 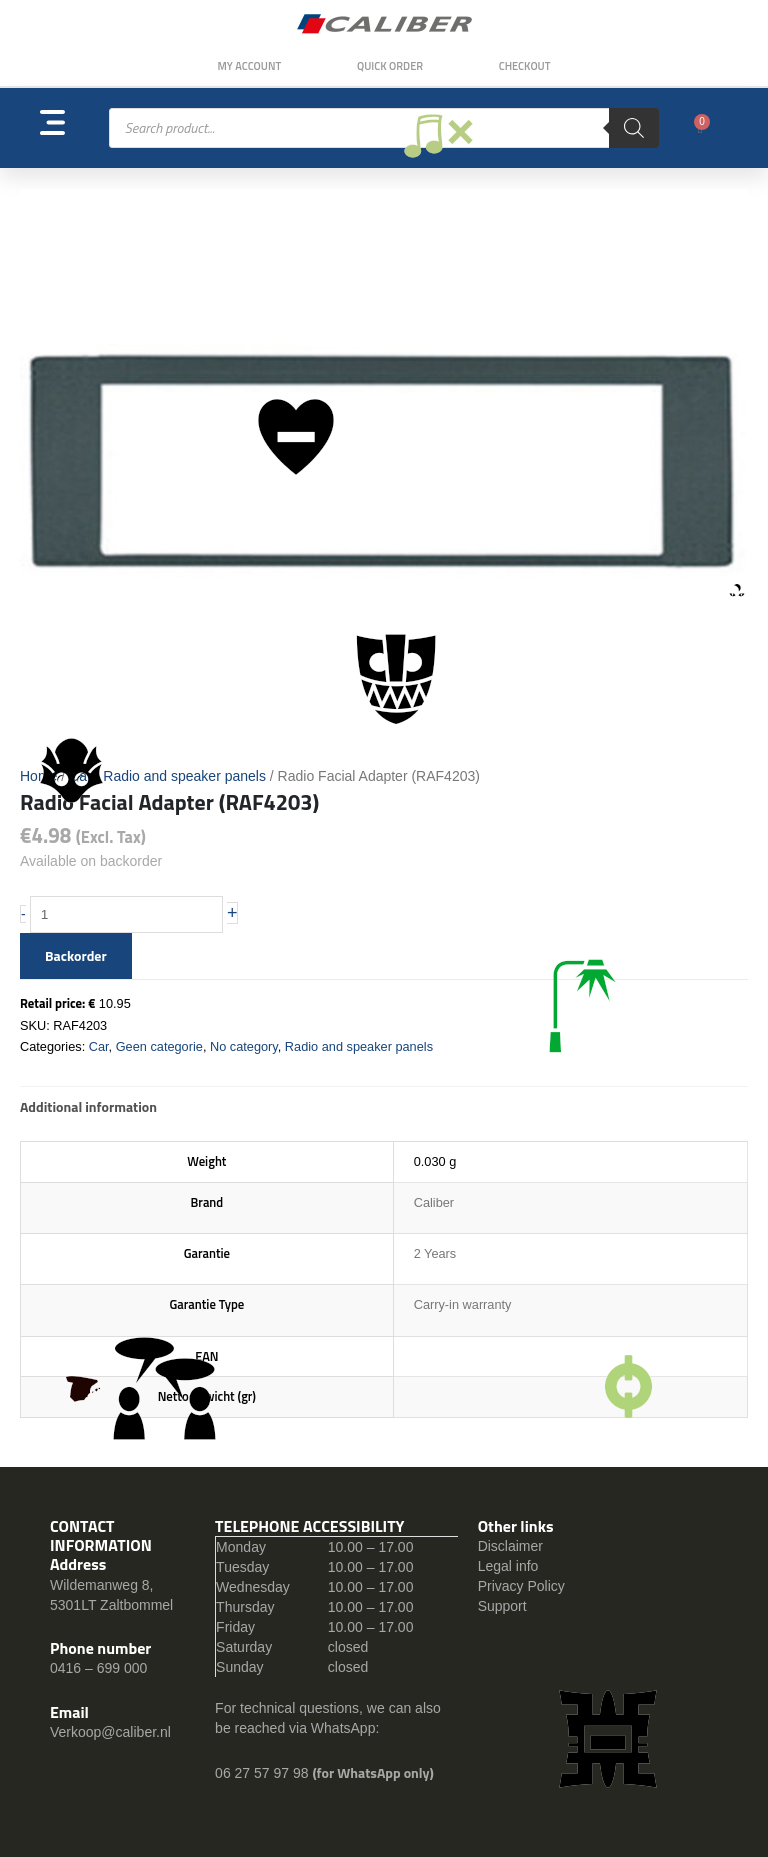 I want to click on mute music or audio, so click(x=440, y=132).